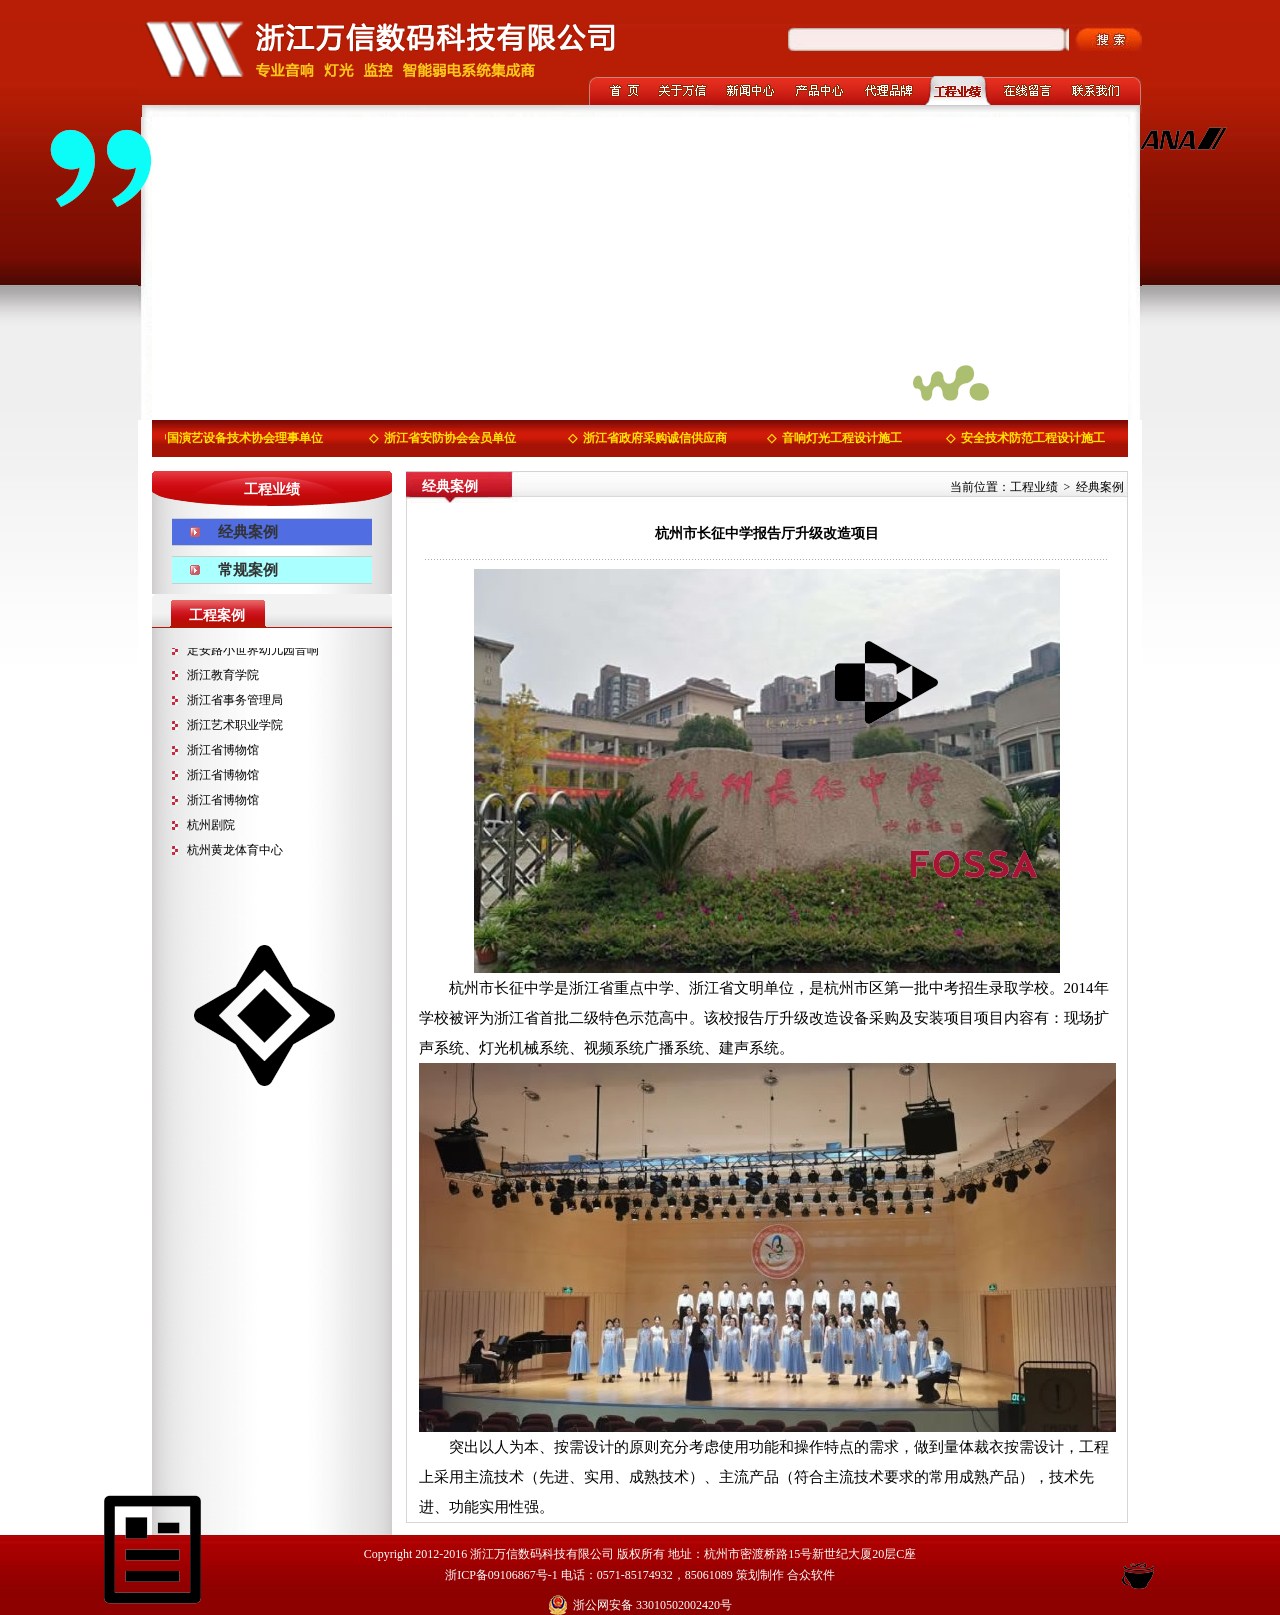  I want to click on Sony Walkman brand logo, so click(951, 383).